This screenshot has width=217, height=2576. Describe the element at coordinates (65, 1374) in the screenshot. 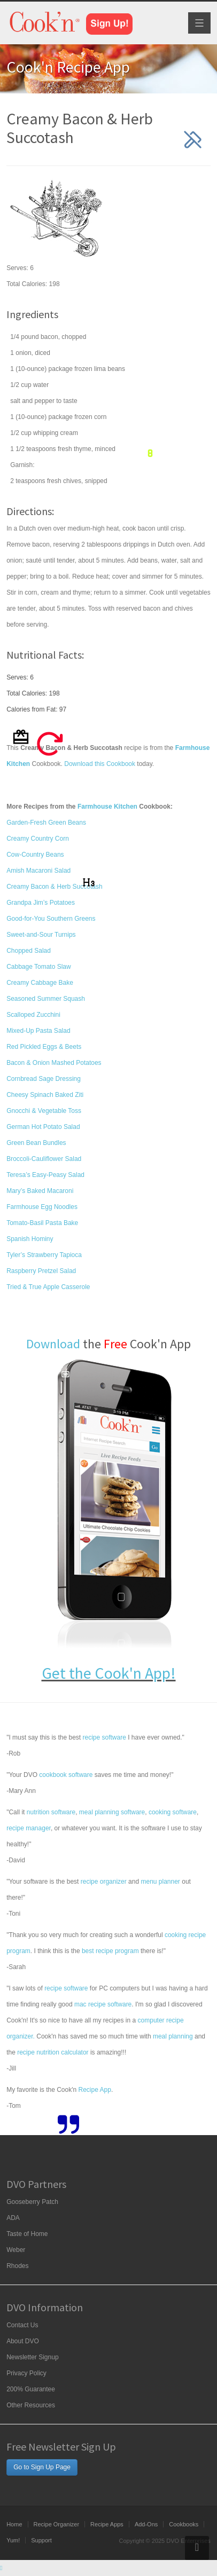

I see `indicates standard definition video quality` at that location.